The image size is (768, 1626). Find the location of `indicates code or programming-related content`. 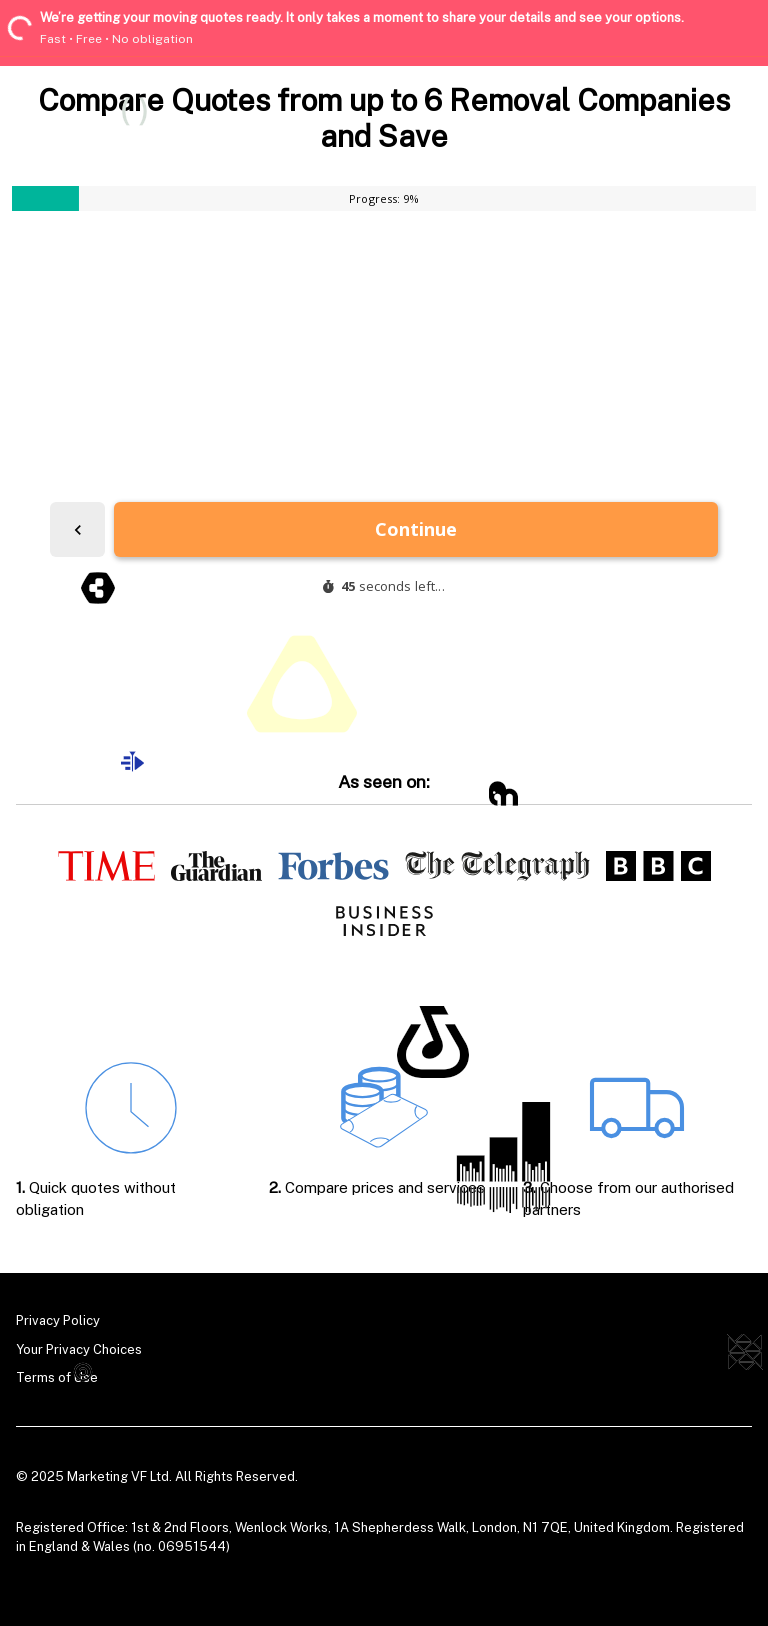

indicates code or programming-related content is located at coordinates (134, 111).